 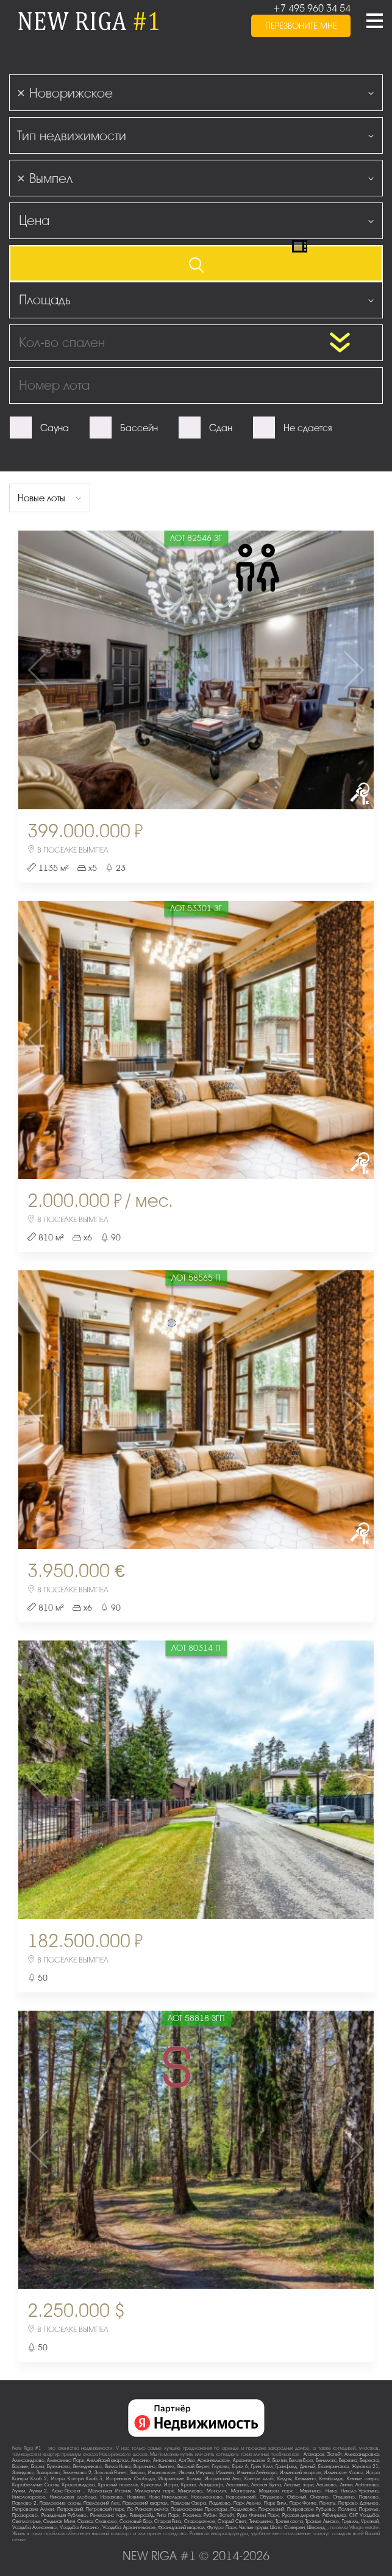 I want to click on indicates loading or processing in progress, so click(x=171, y=1323).